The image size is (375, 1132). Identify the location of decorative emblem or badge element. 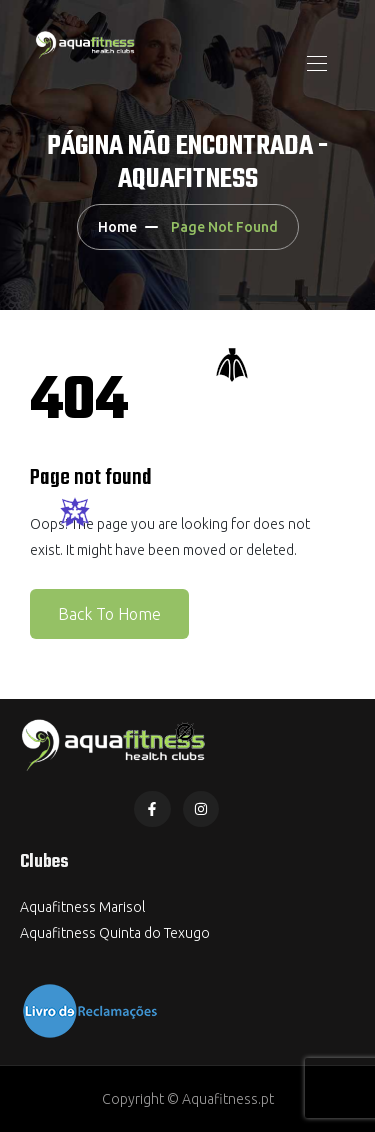
(75, 512).